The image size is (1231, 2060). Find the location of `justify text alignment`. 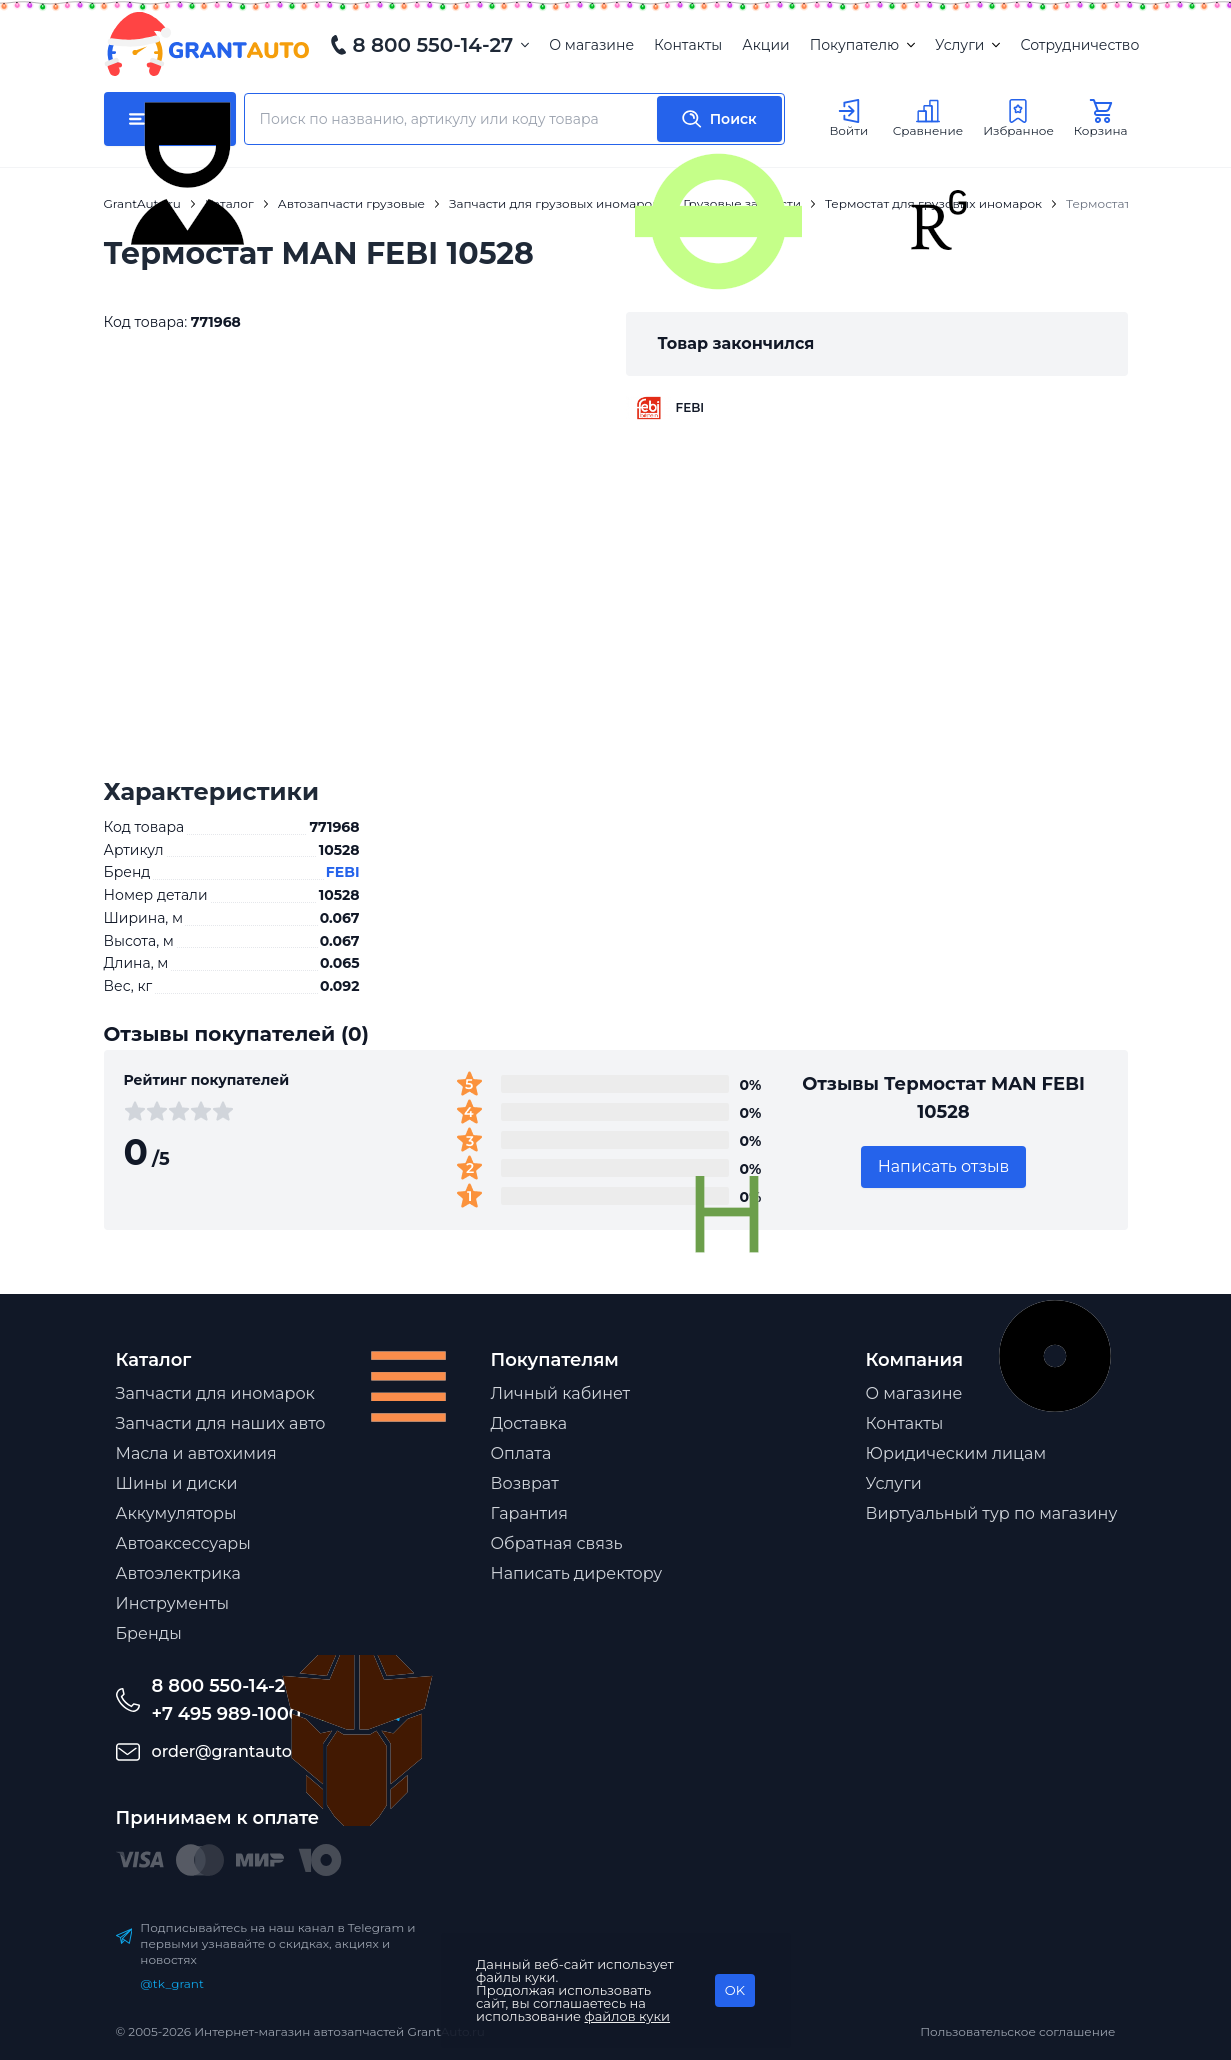

justify text alignment is located at coordinates (408, 1384).